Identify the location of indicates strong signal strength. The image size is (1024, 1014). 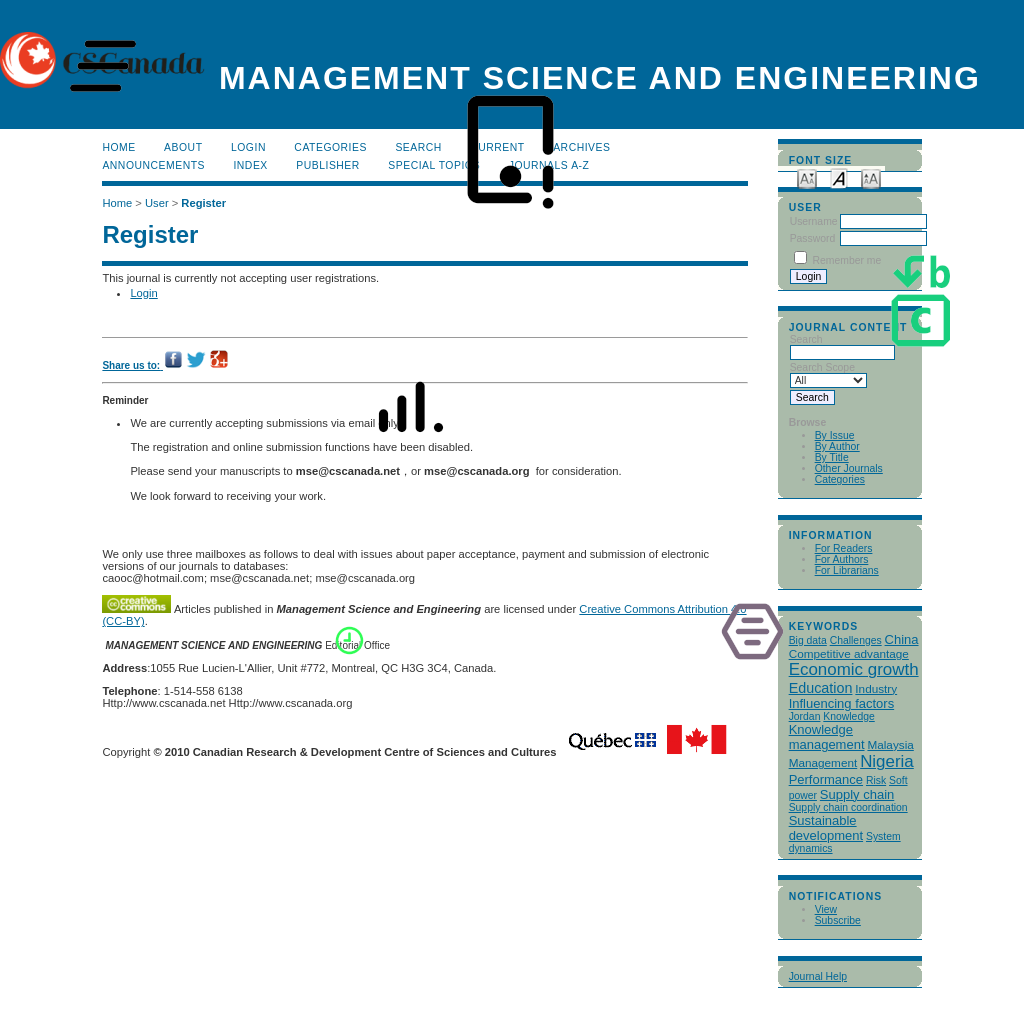
(411, 400).